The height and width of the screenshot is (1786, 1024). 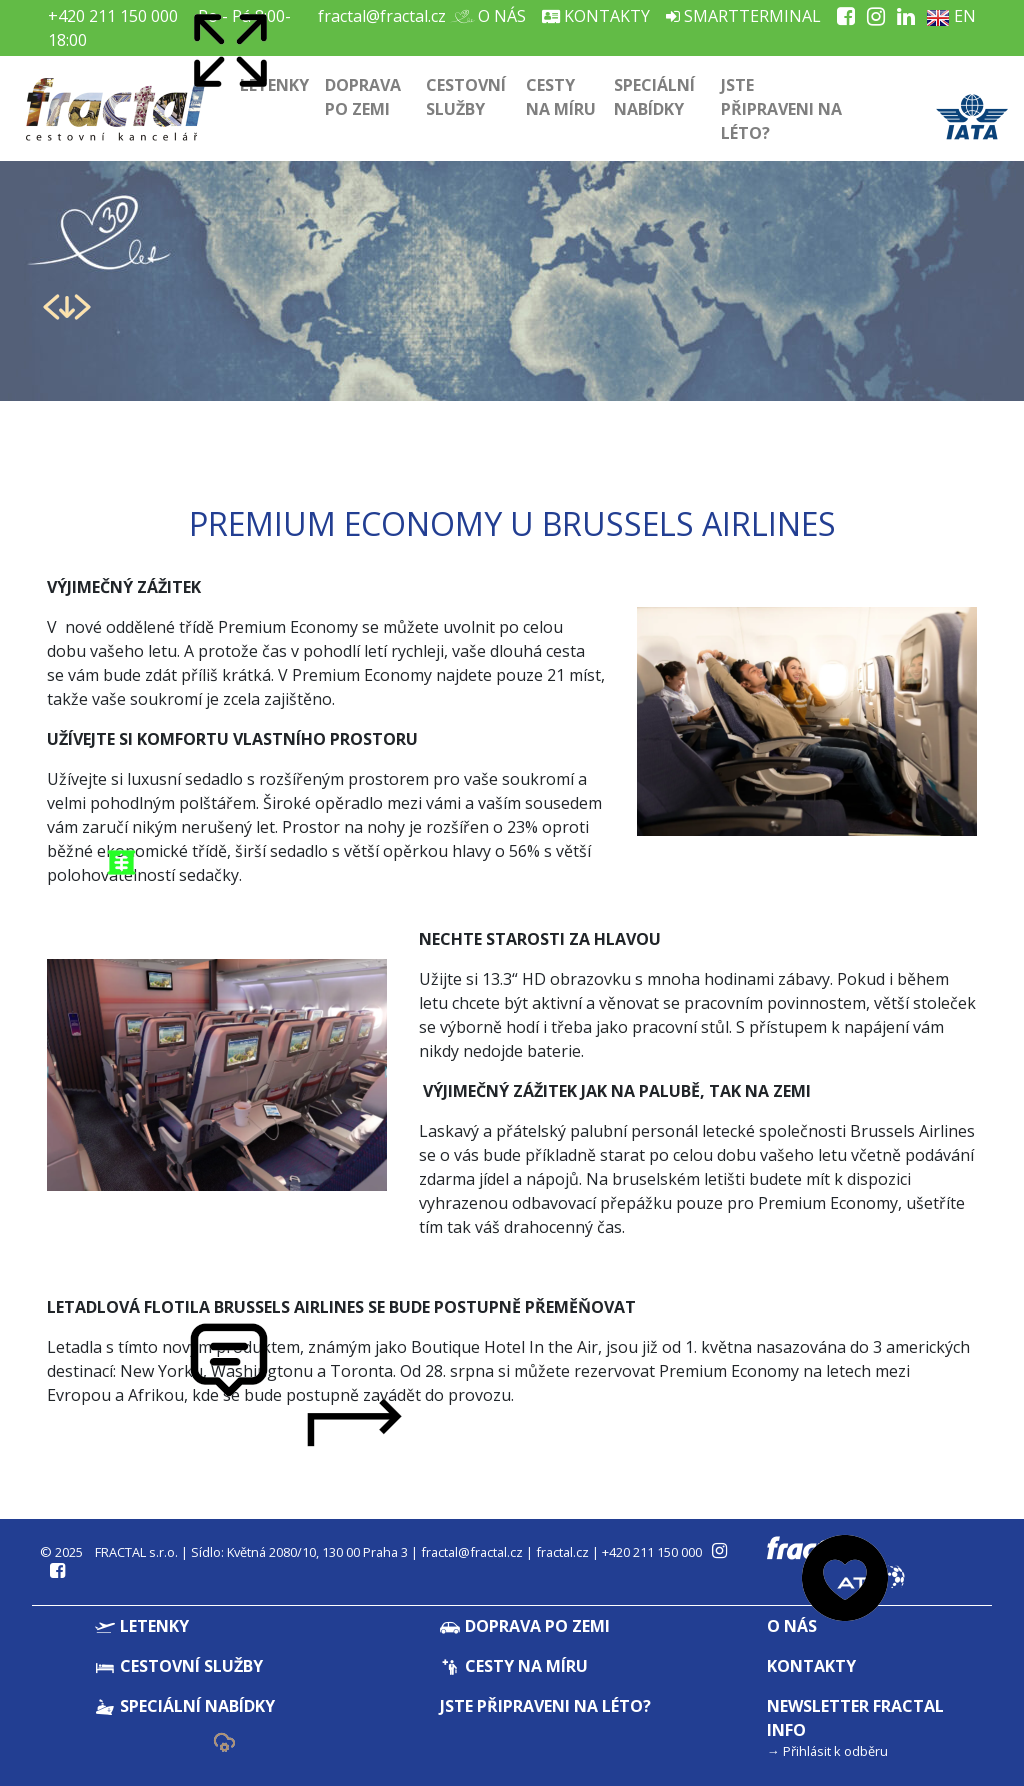 What do you see at coordinates (67, 307) in the screenshot?
I see `download source code or script files` at bounding box center [67, 307].